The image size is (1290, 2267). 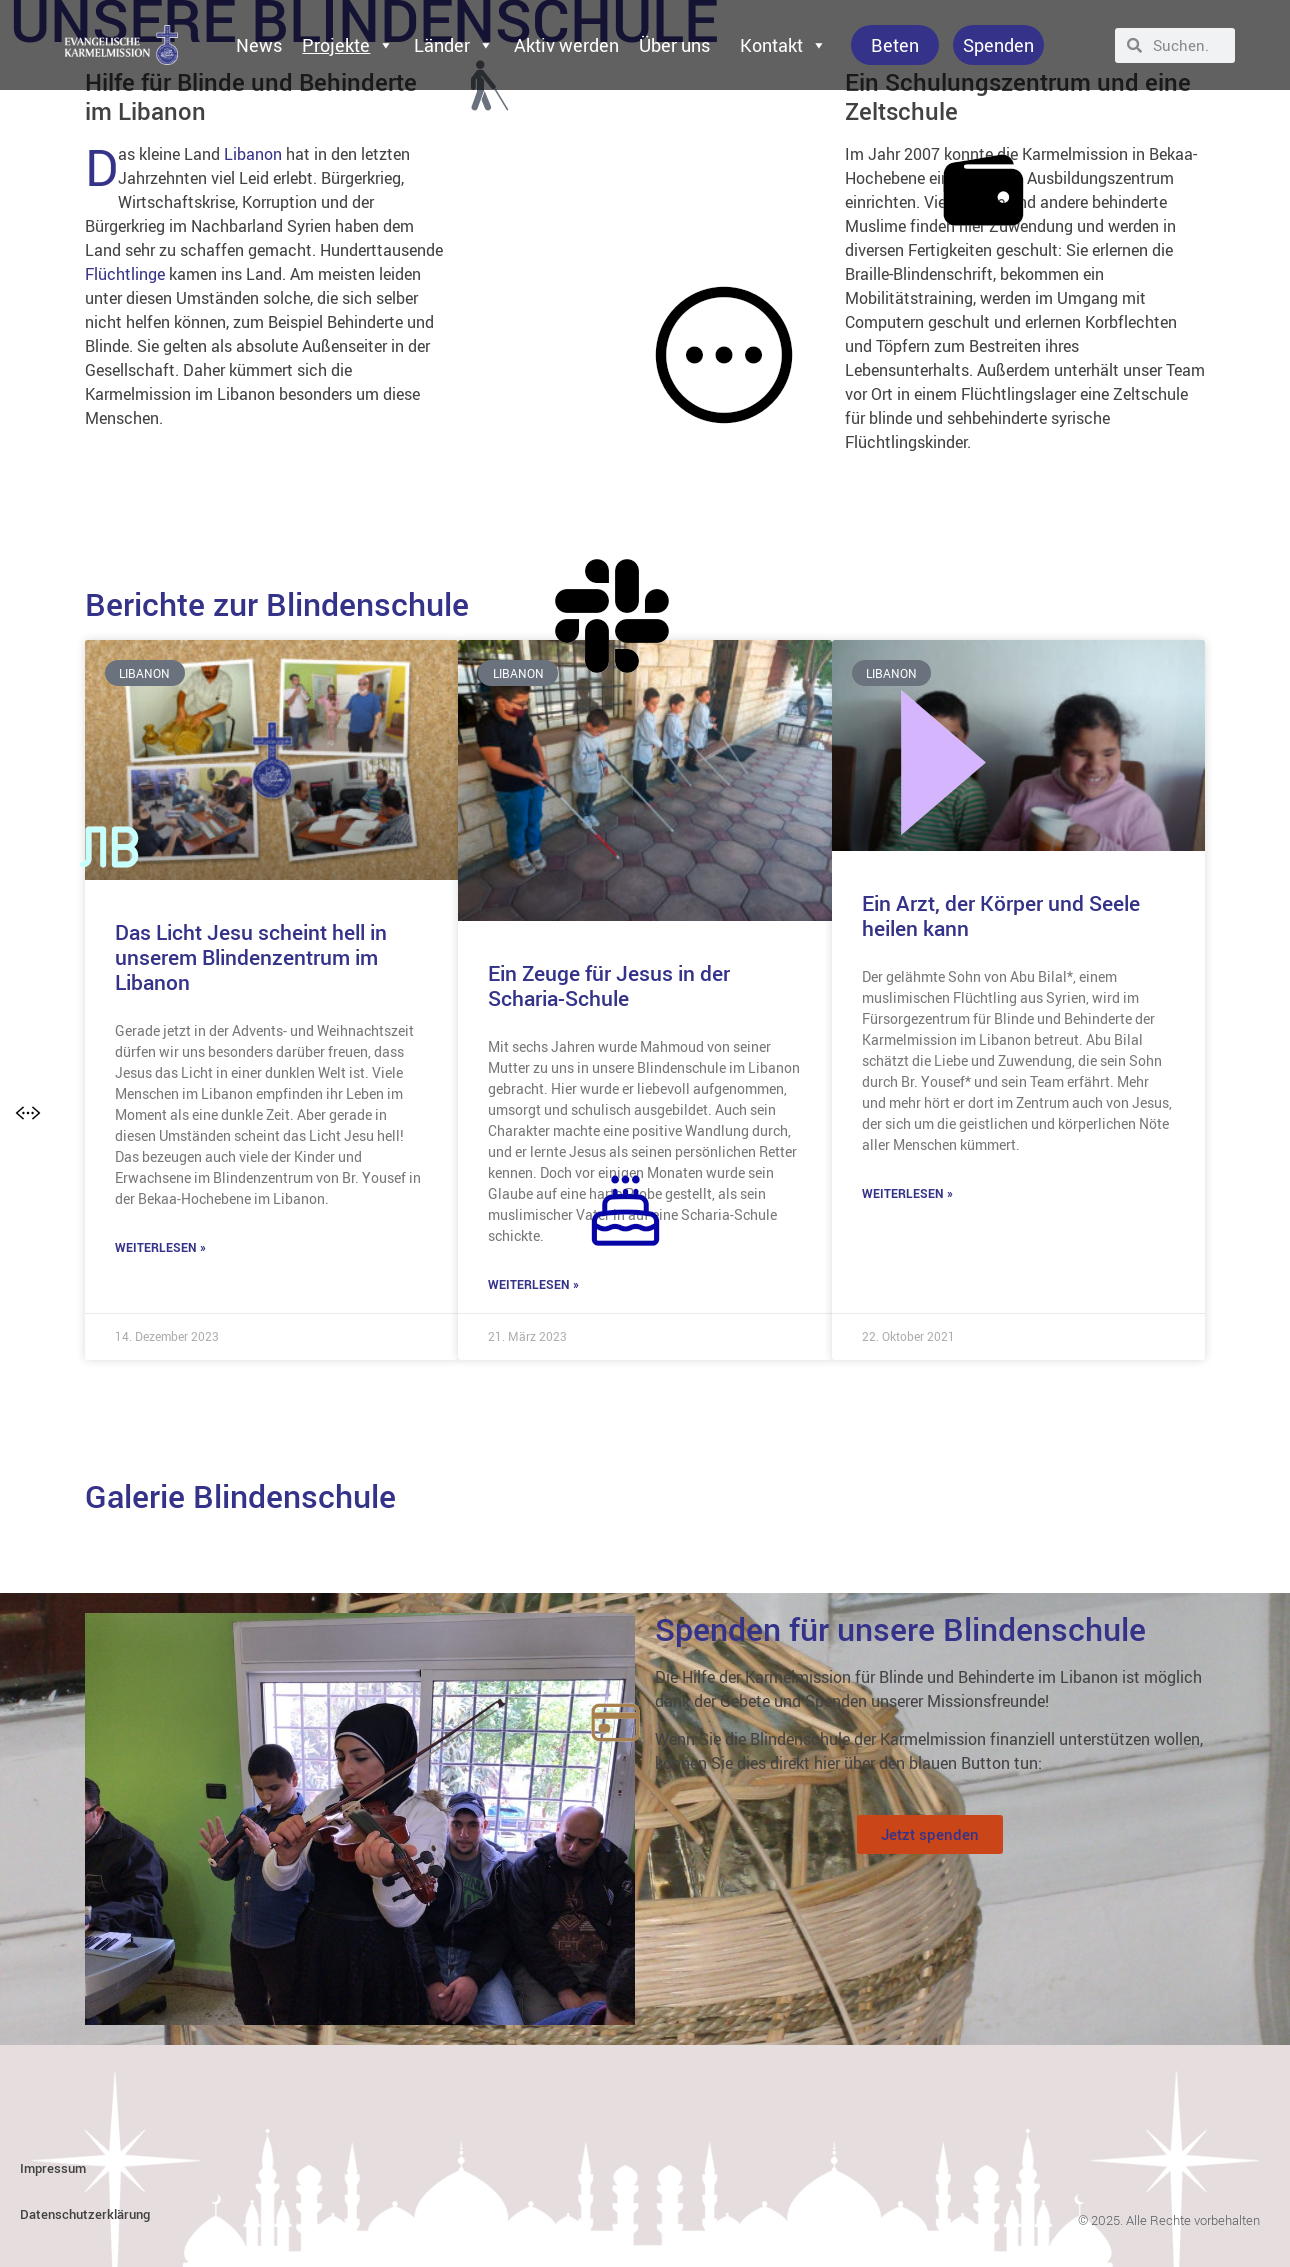 I want to click on view birthday or celebration events, so click(x=625, y=1209).